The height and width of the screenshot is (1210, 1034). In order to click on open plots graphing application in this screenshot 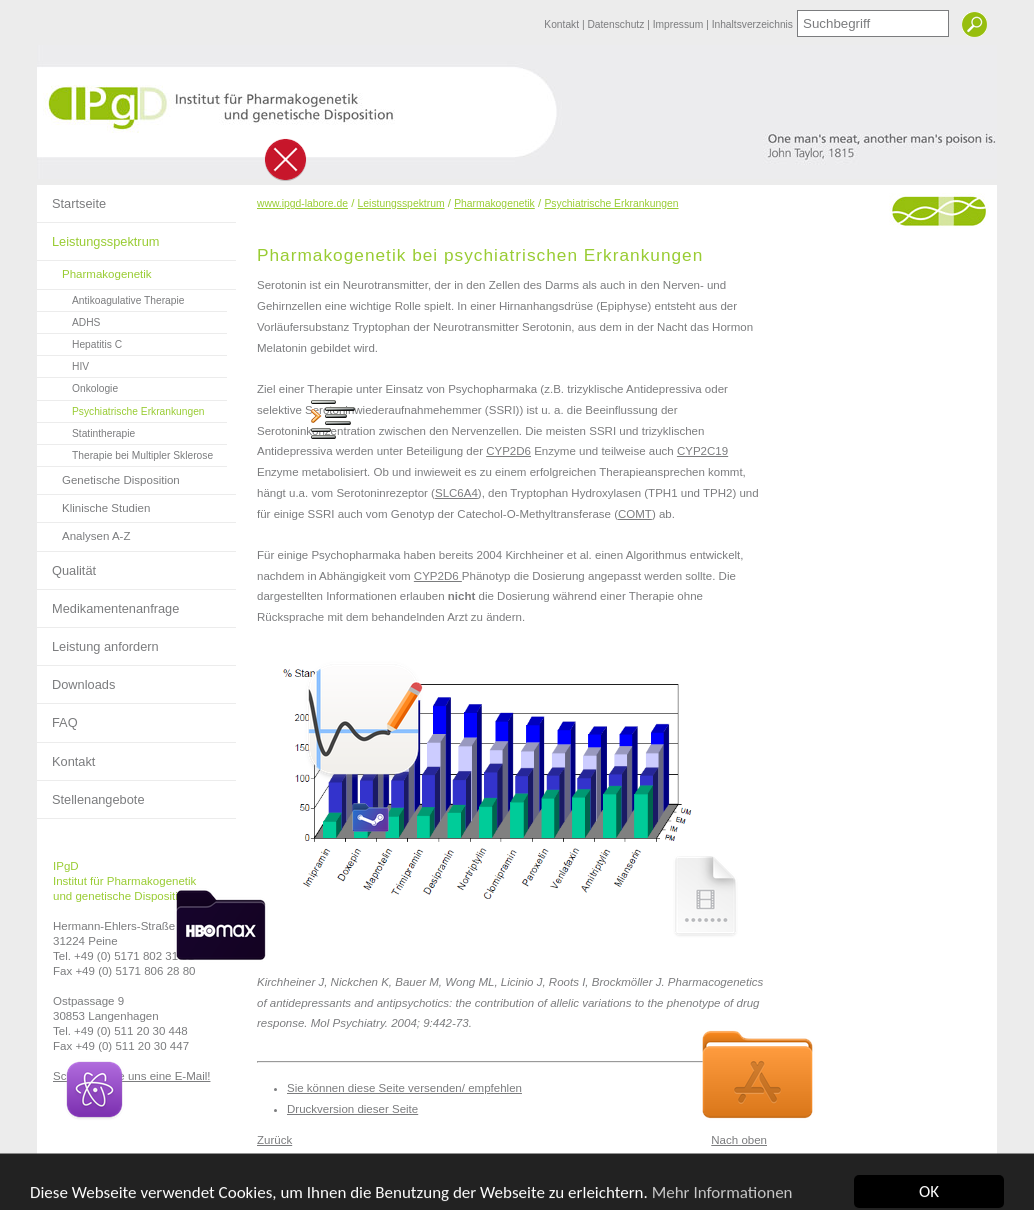, I will do `click(363, 719)`.